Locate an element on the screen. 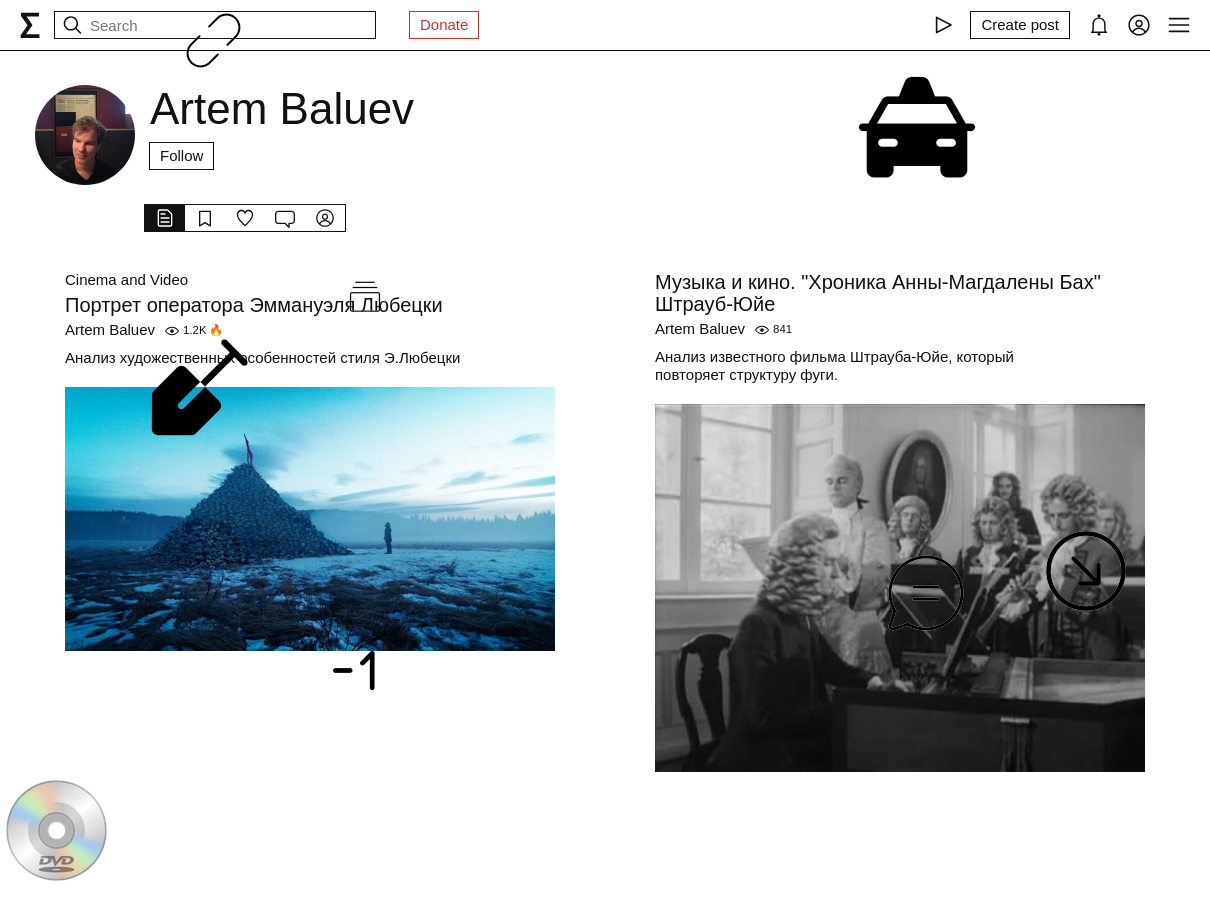  unlink or break a connection is located at coordinates (213, 40).